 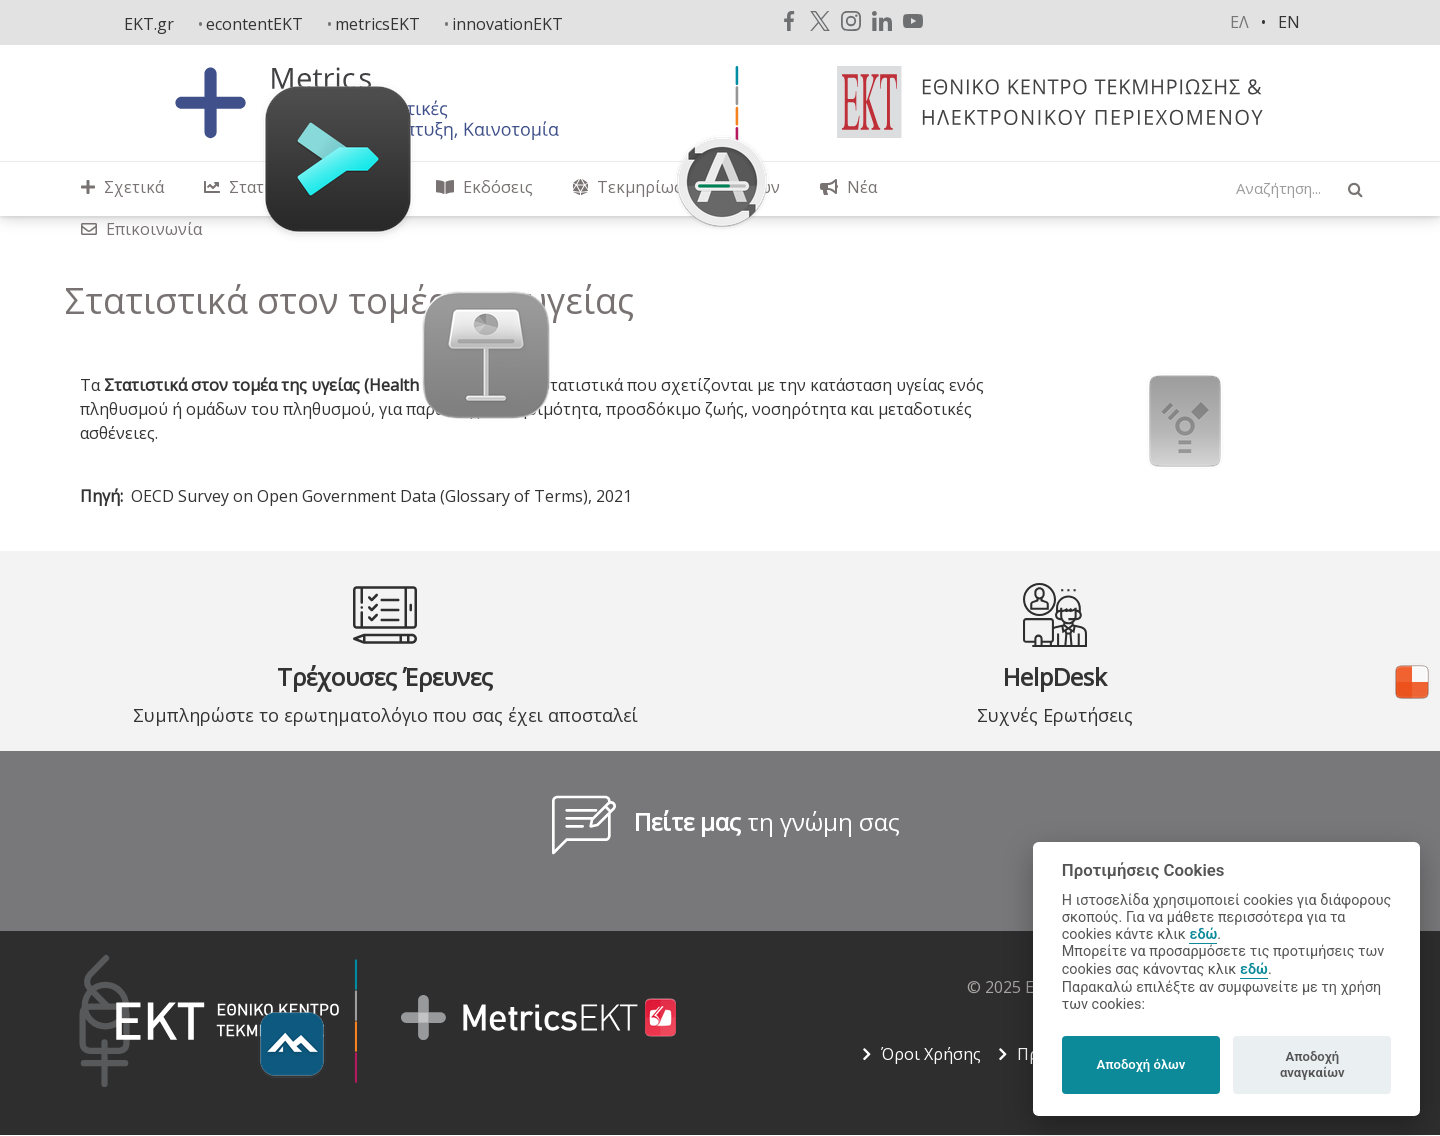 What do you see at coordinates (660, 1017) in the screenshot?
I see `an eps vector file type indicator` at bounding box center [660, 1017].